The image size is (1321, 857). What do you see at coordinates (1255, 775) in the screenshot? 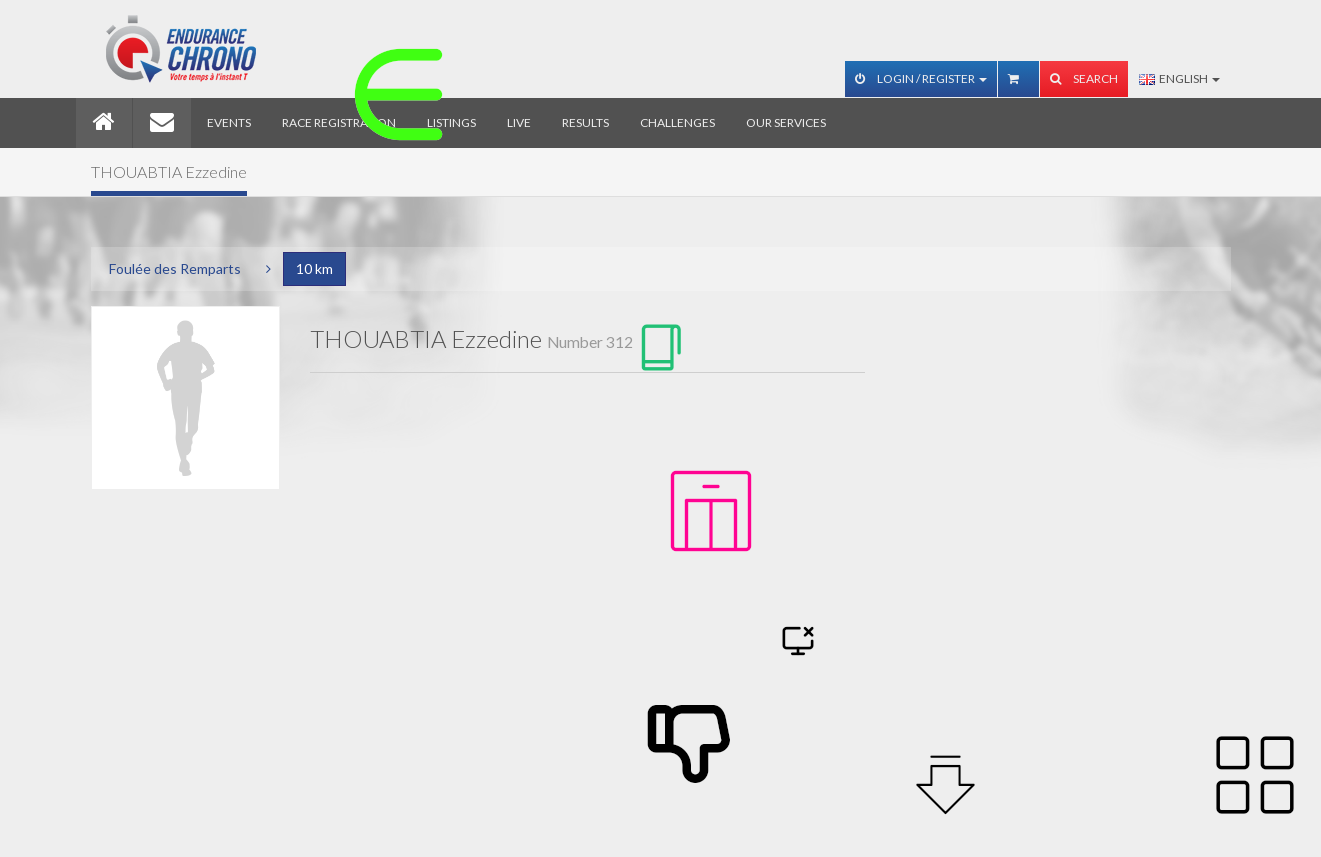
I see `view all apps or menu grid` at bounding box center [1255, 775].